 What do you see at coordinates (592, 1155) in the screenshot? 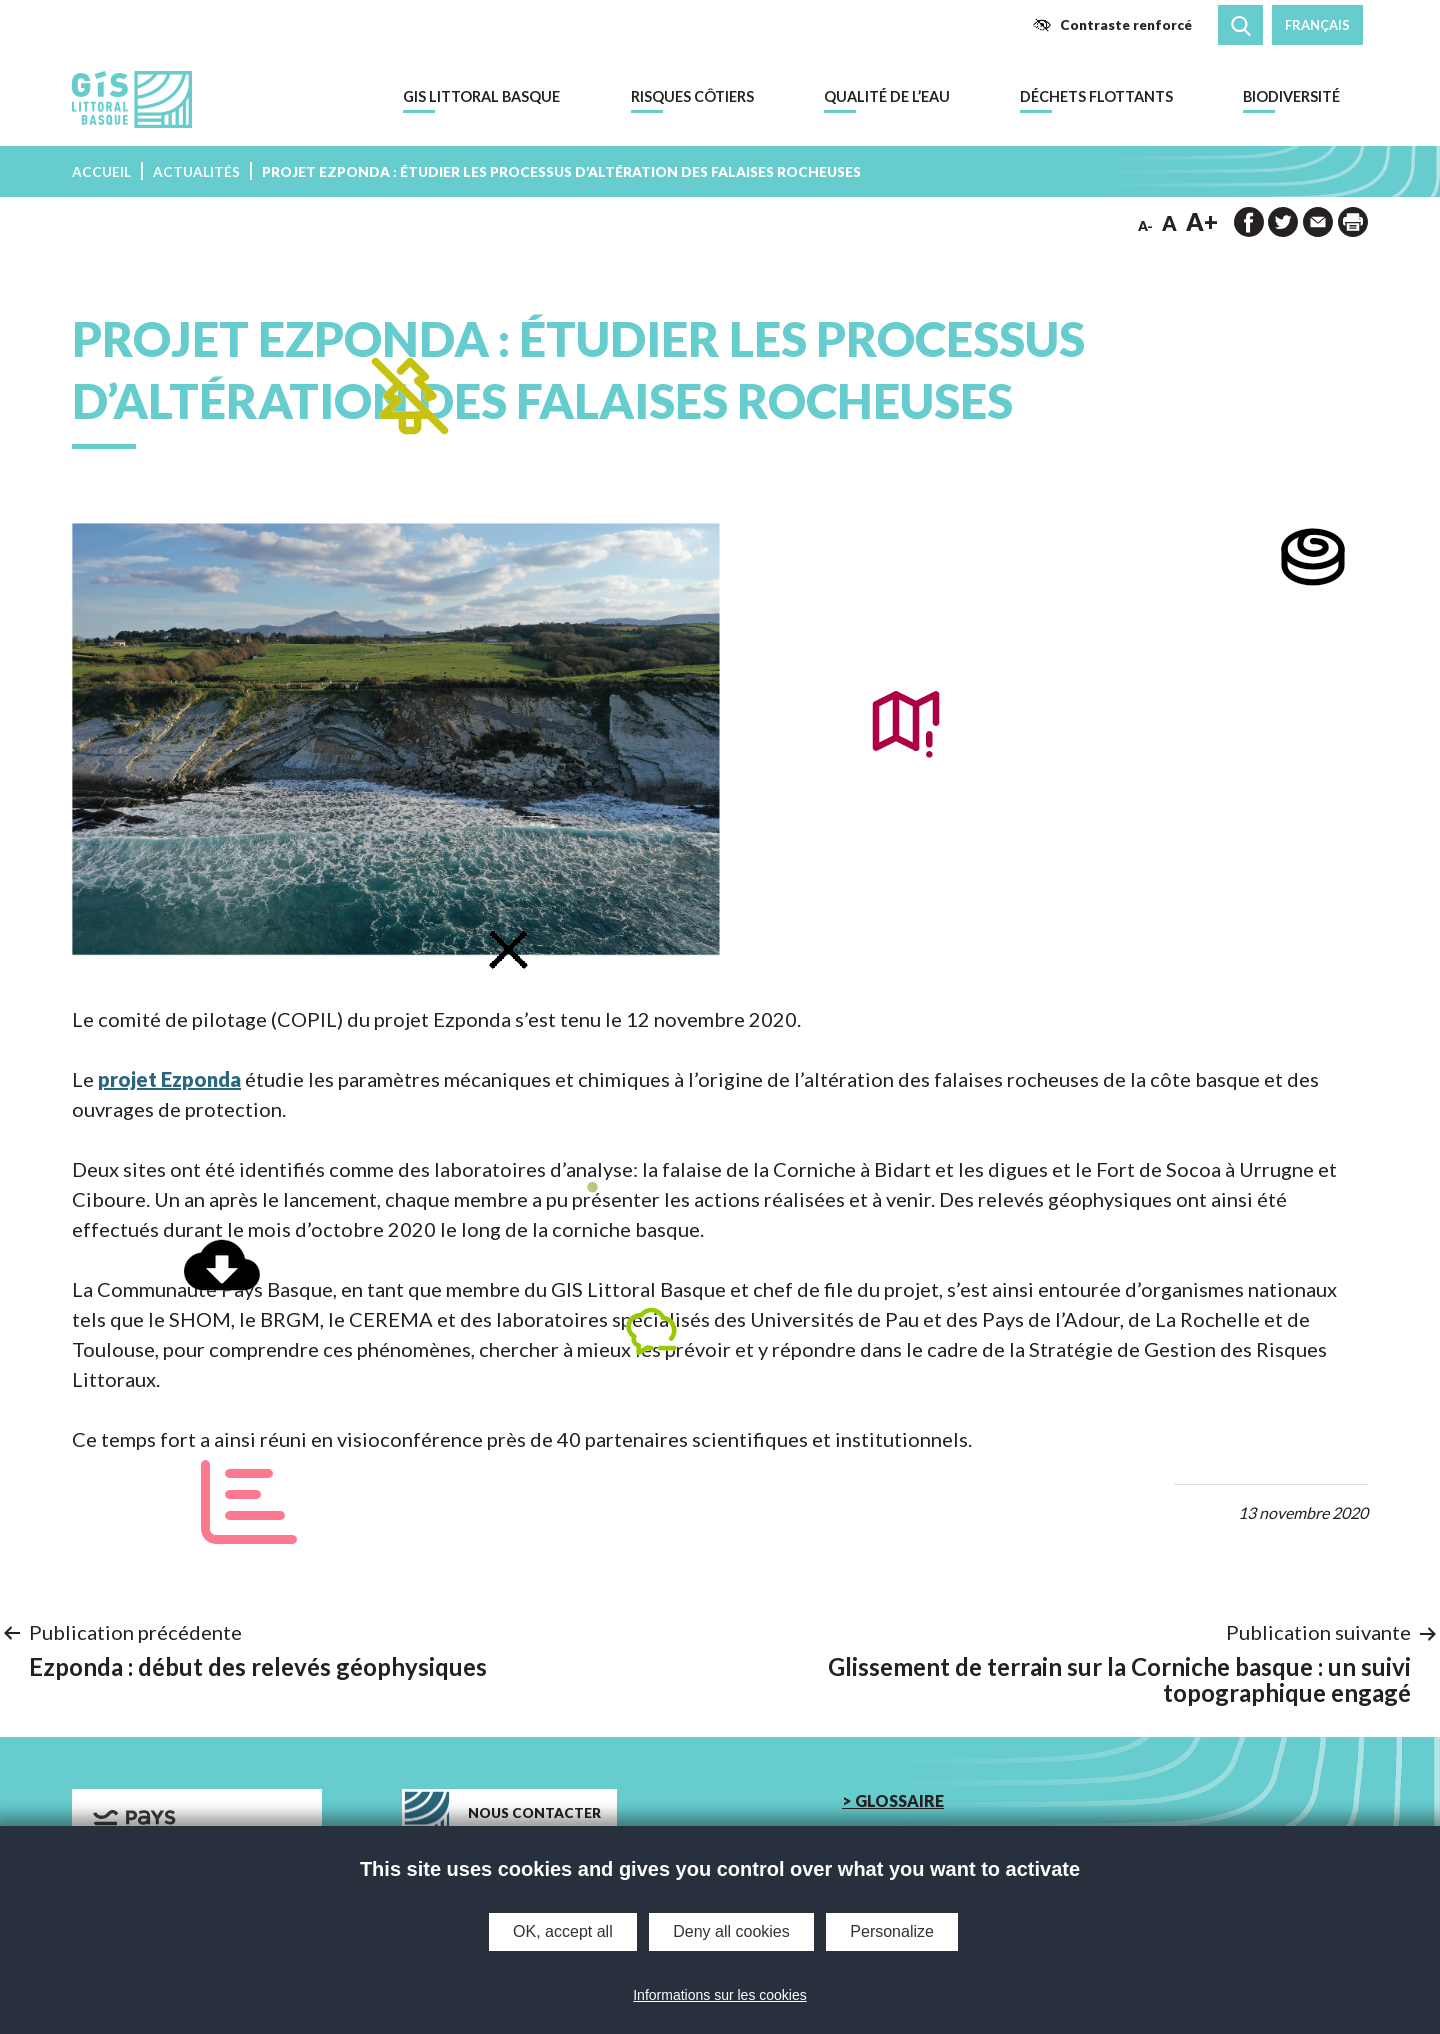
I see `no wifi signal available` at bounding box center [592, 1155].